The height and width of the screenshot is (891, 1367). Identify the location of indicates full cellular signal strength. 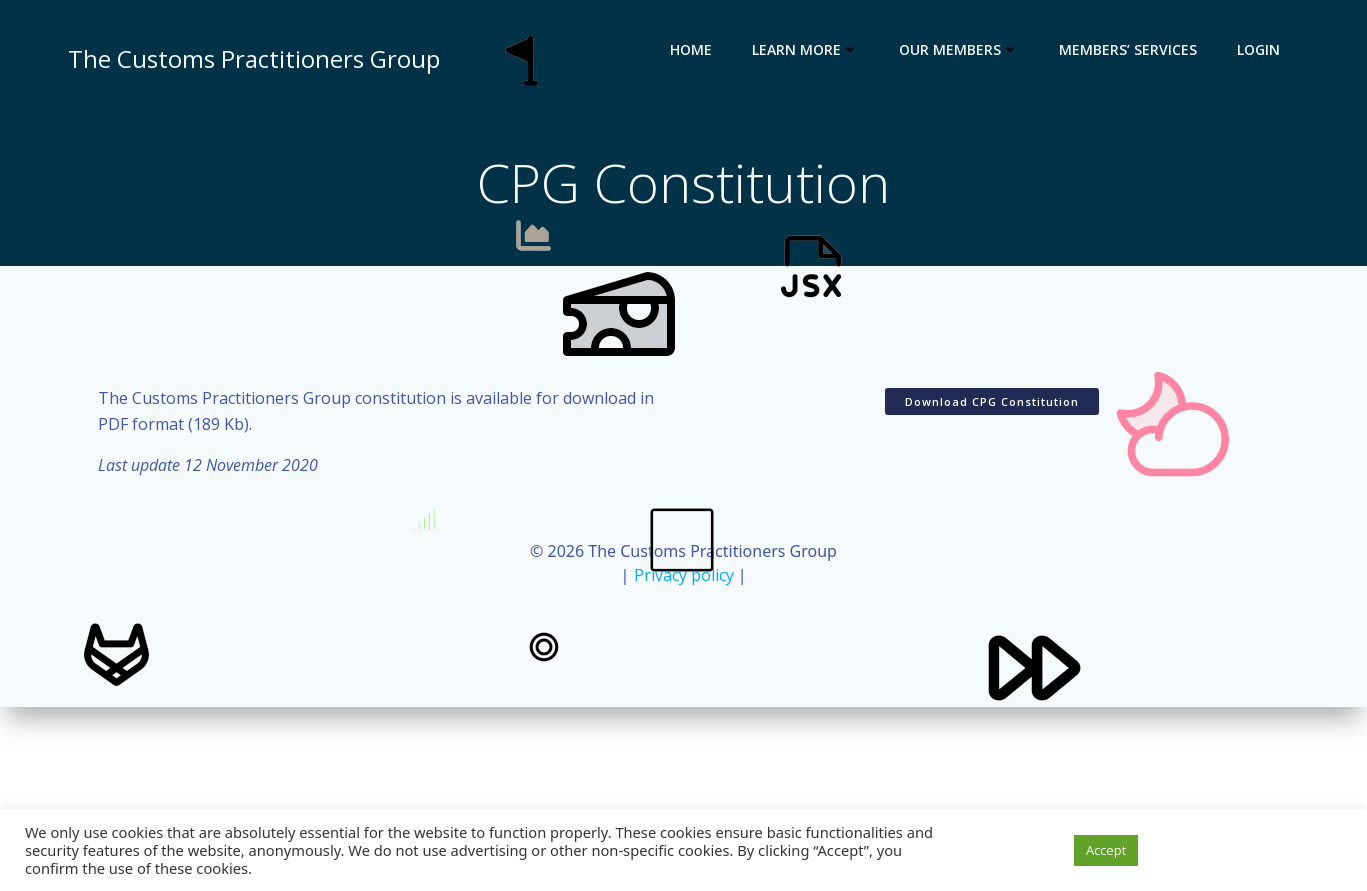
(425, 520).